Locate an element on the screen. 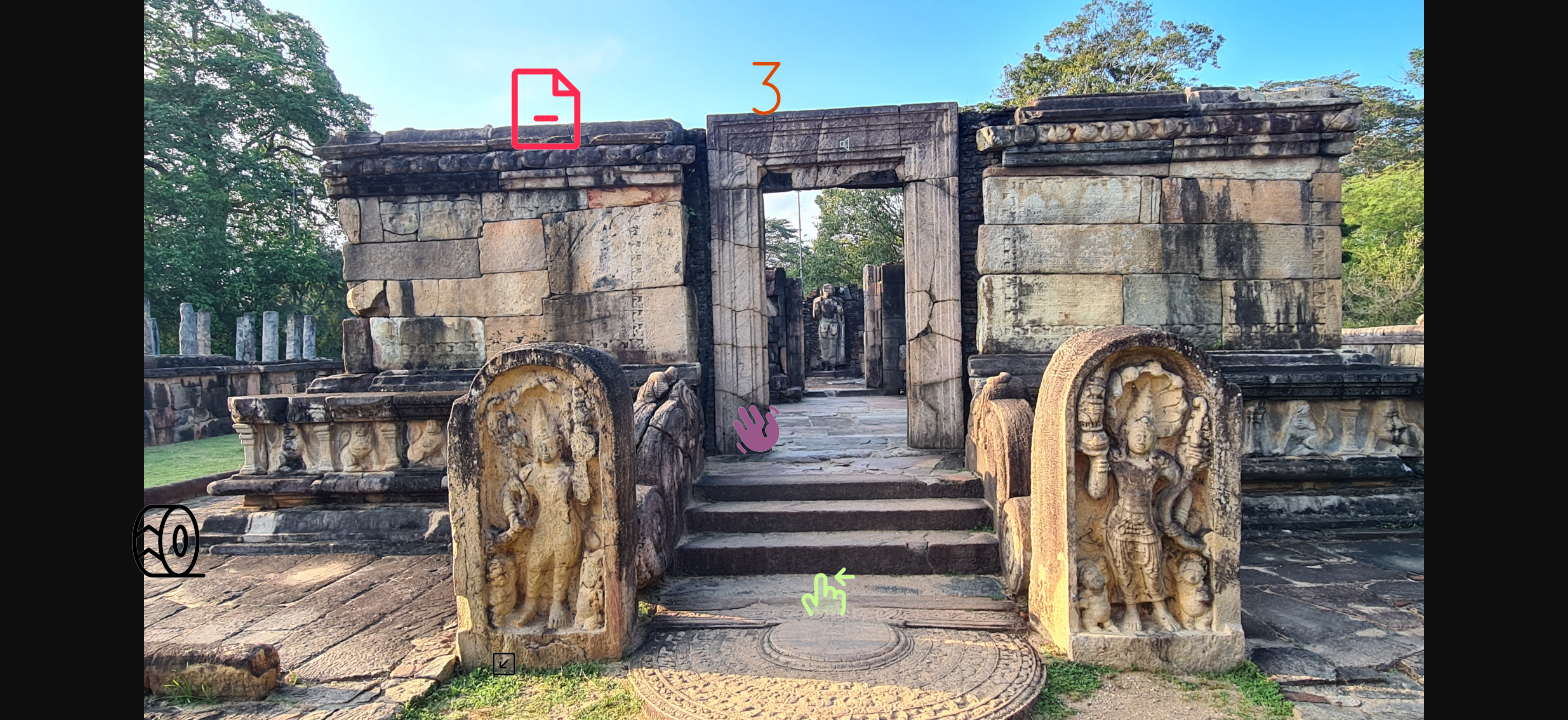 The image size is (1568, 720). speaker with no volume or audio output is located at coordinates (847, 144).